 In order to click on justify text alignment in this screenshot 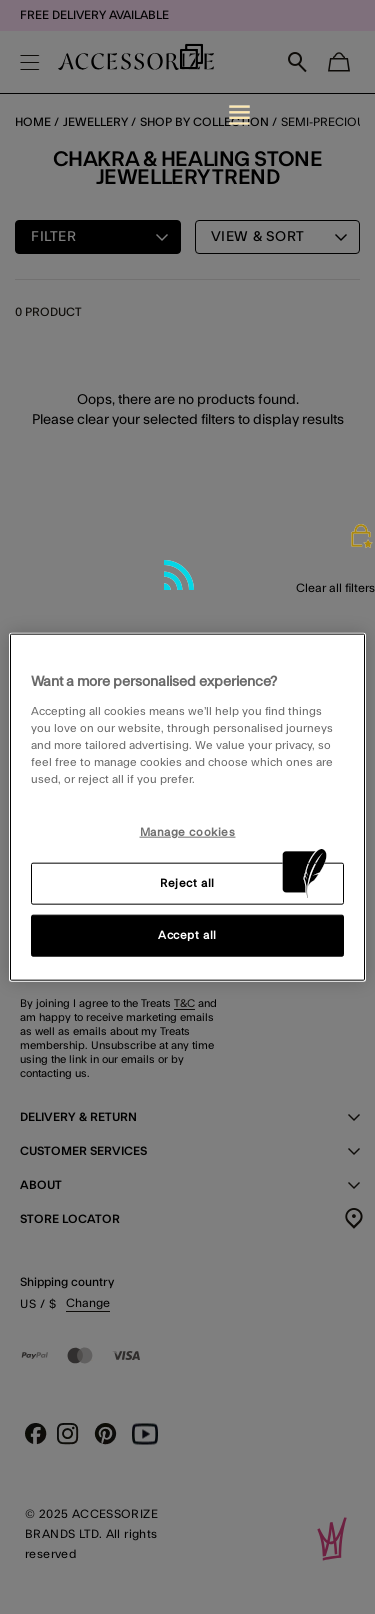, I will do `click(239, 114)`.